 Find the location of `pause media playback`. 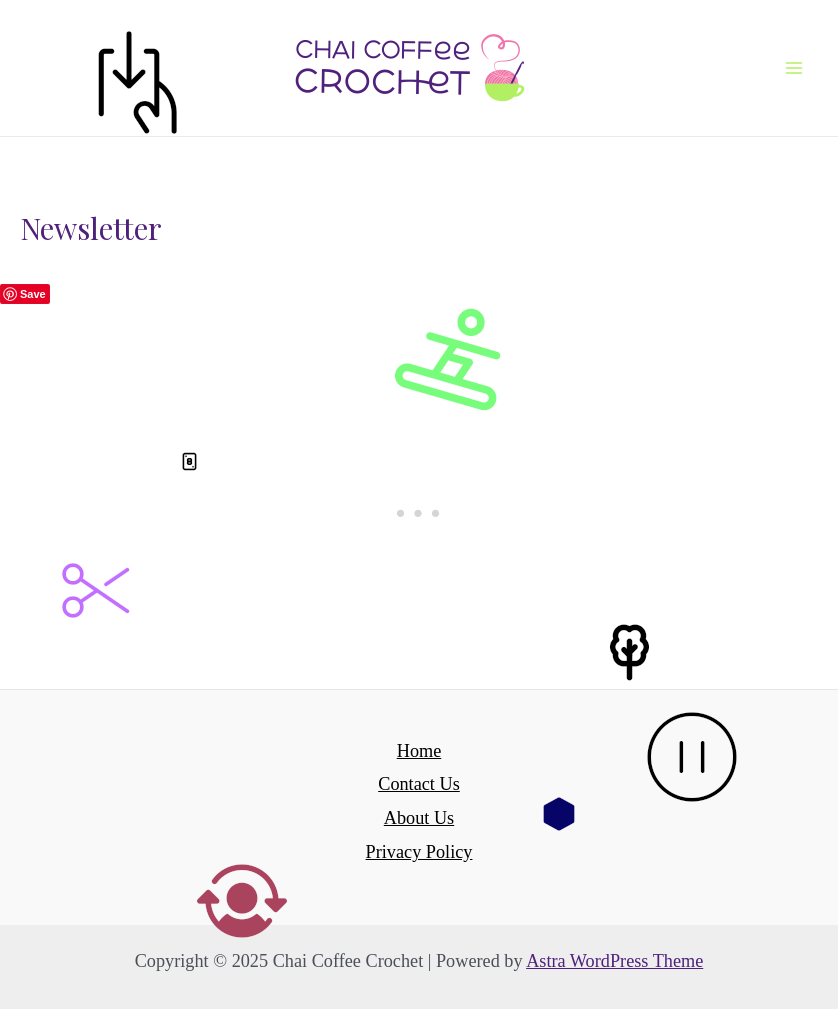

pause media playback is located at coordinates (692, 757).